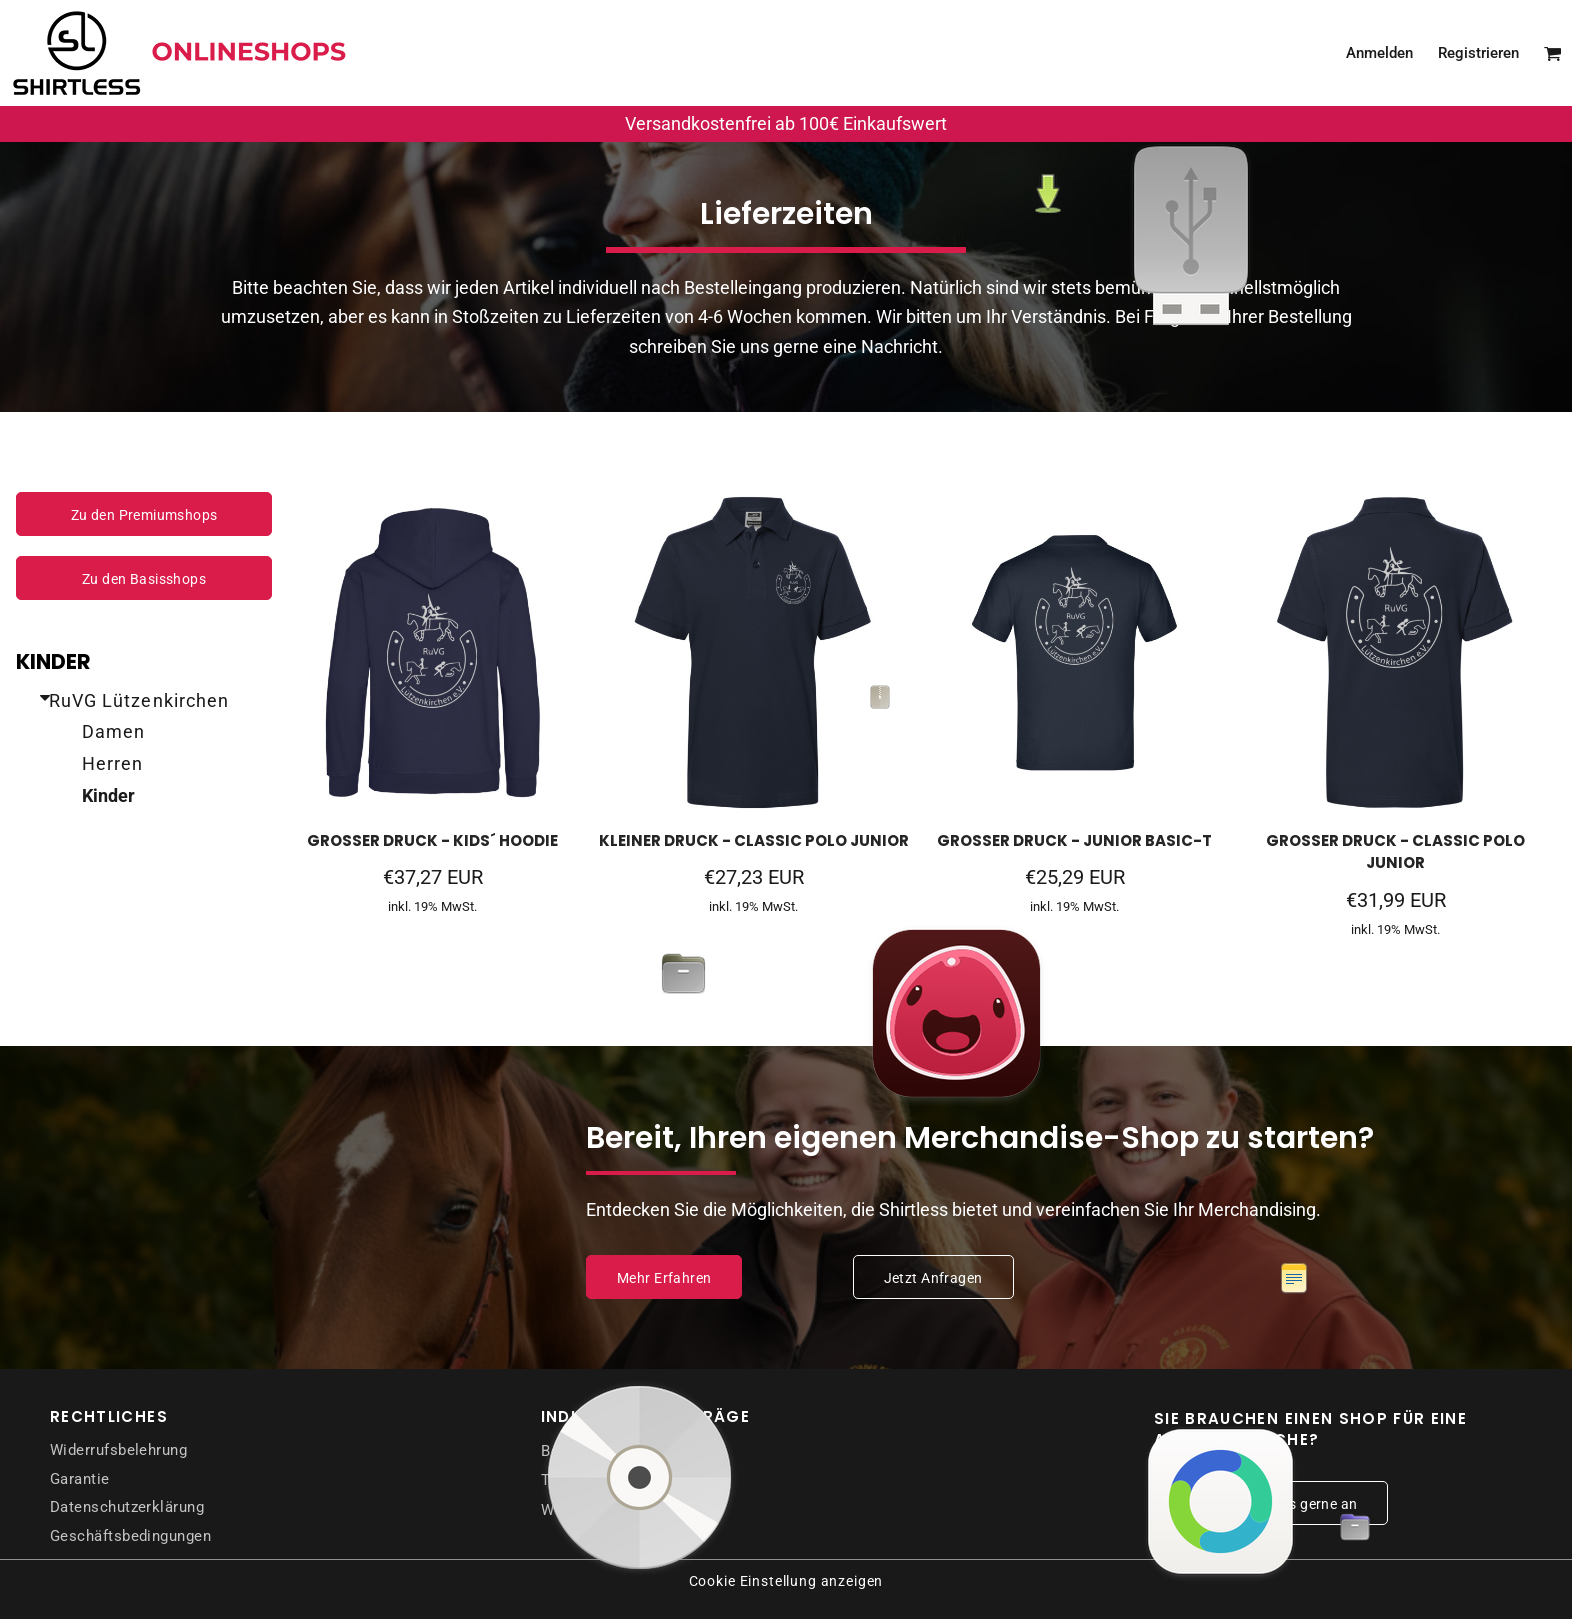 The width and height of the screenshot is (1572, 1619). What do you see at coordinates (1191, 235) in the screenshot?
I see `access connected USB storage device` at bounding box center [1191, 235].